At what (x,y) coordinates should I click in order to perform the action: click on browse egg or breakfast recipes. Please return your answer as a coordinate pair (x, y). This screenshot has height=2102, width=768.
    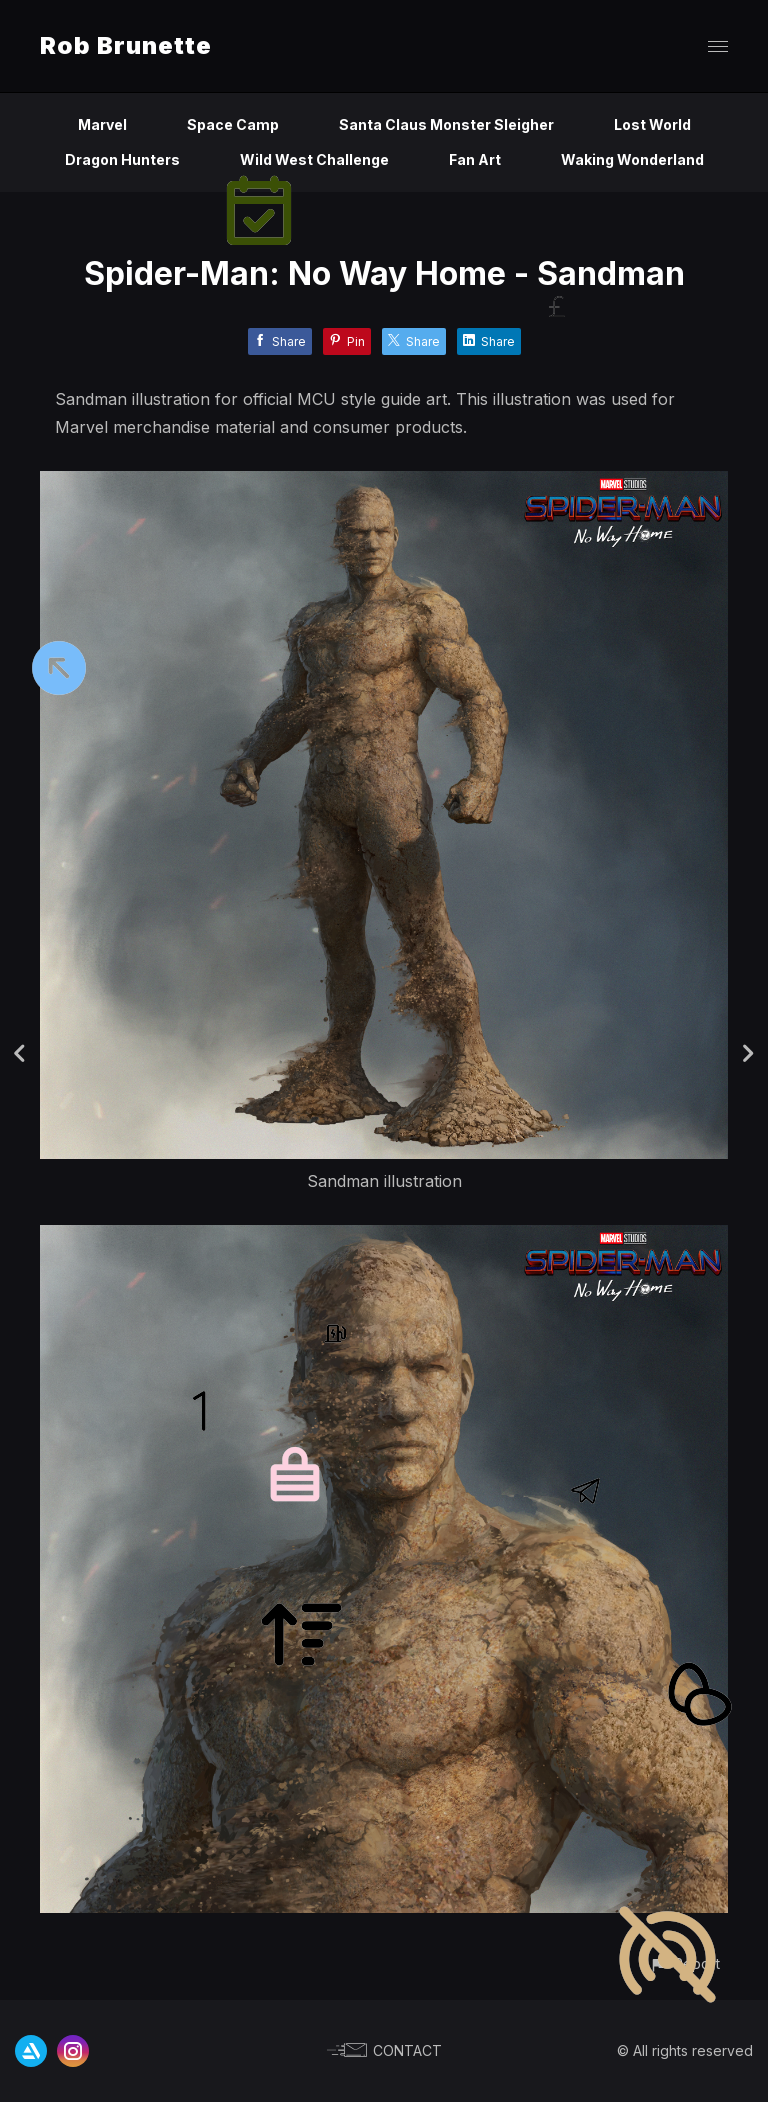
    Looking at the image, I should click on (700, 1691).